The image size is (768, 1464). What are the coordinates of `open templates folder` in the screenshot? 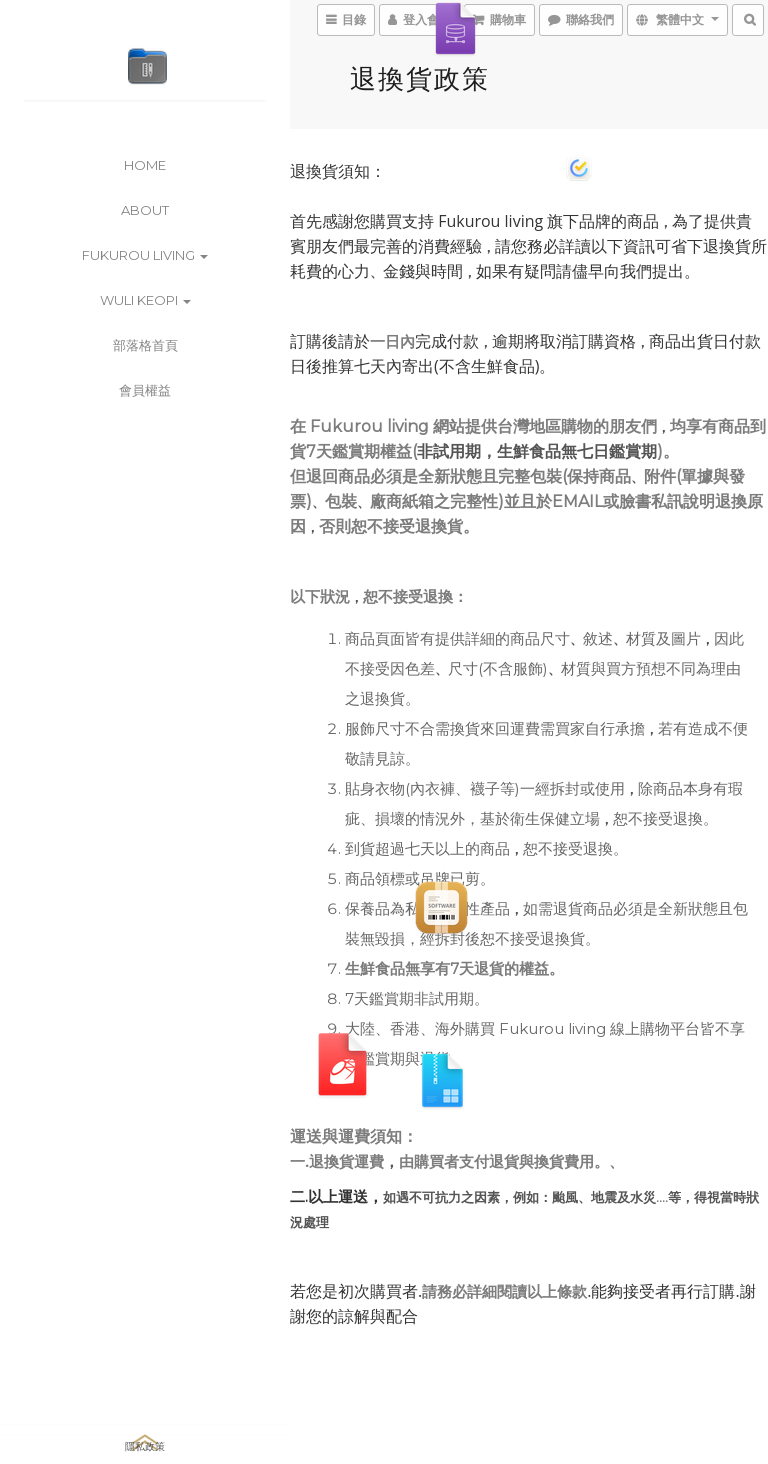 It's located at (147, 65).